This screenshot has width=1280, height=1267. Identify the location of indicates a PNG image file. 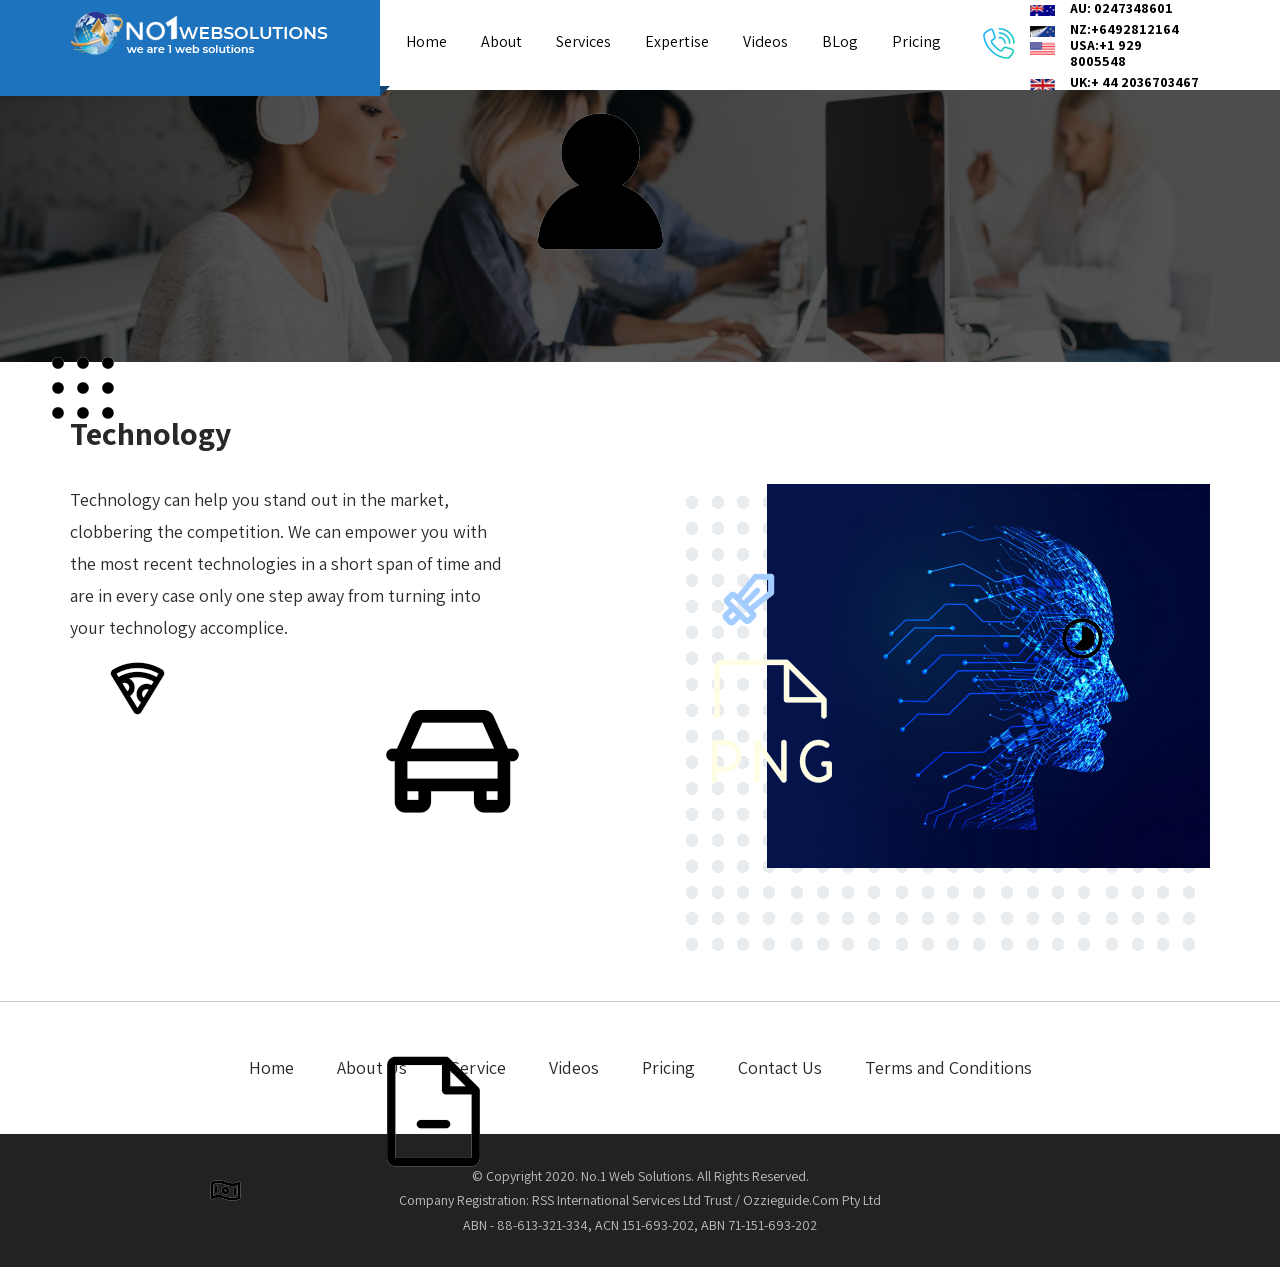
(770, 726).